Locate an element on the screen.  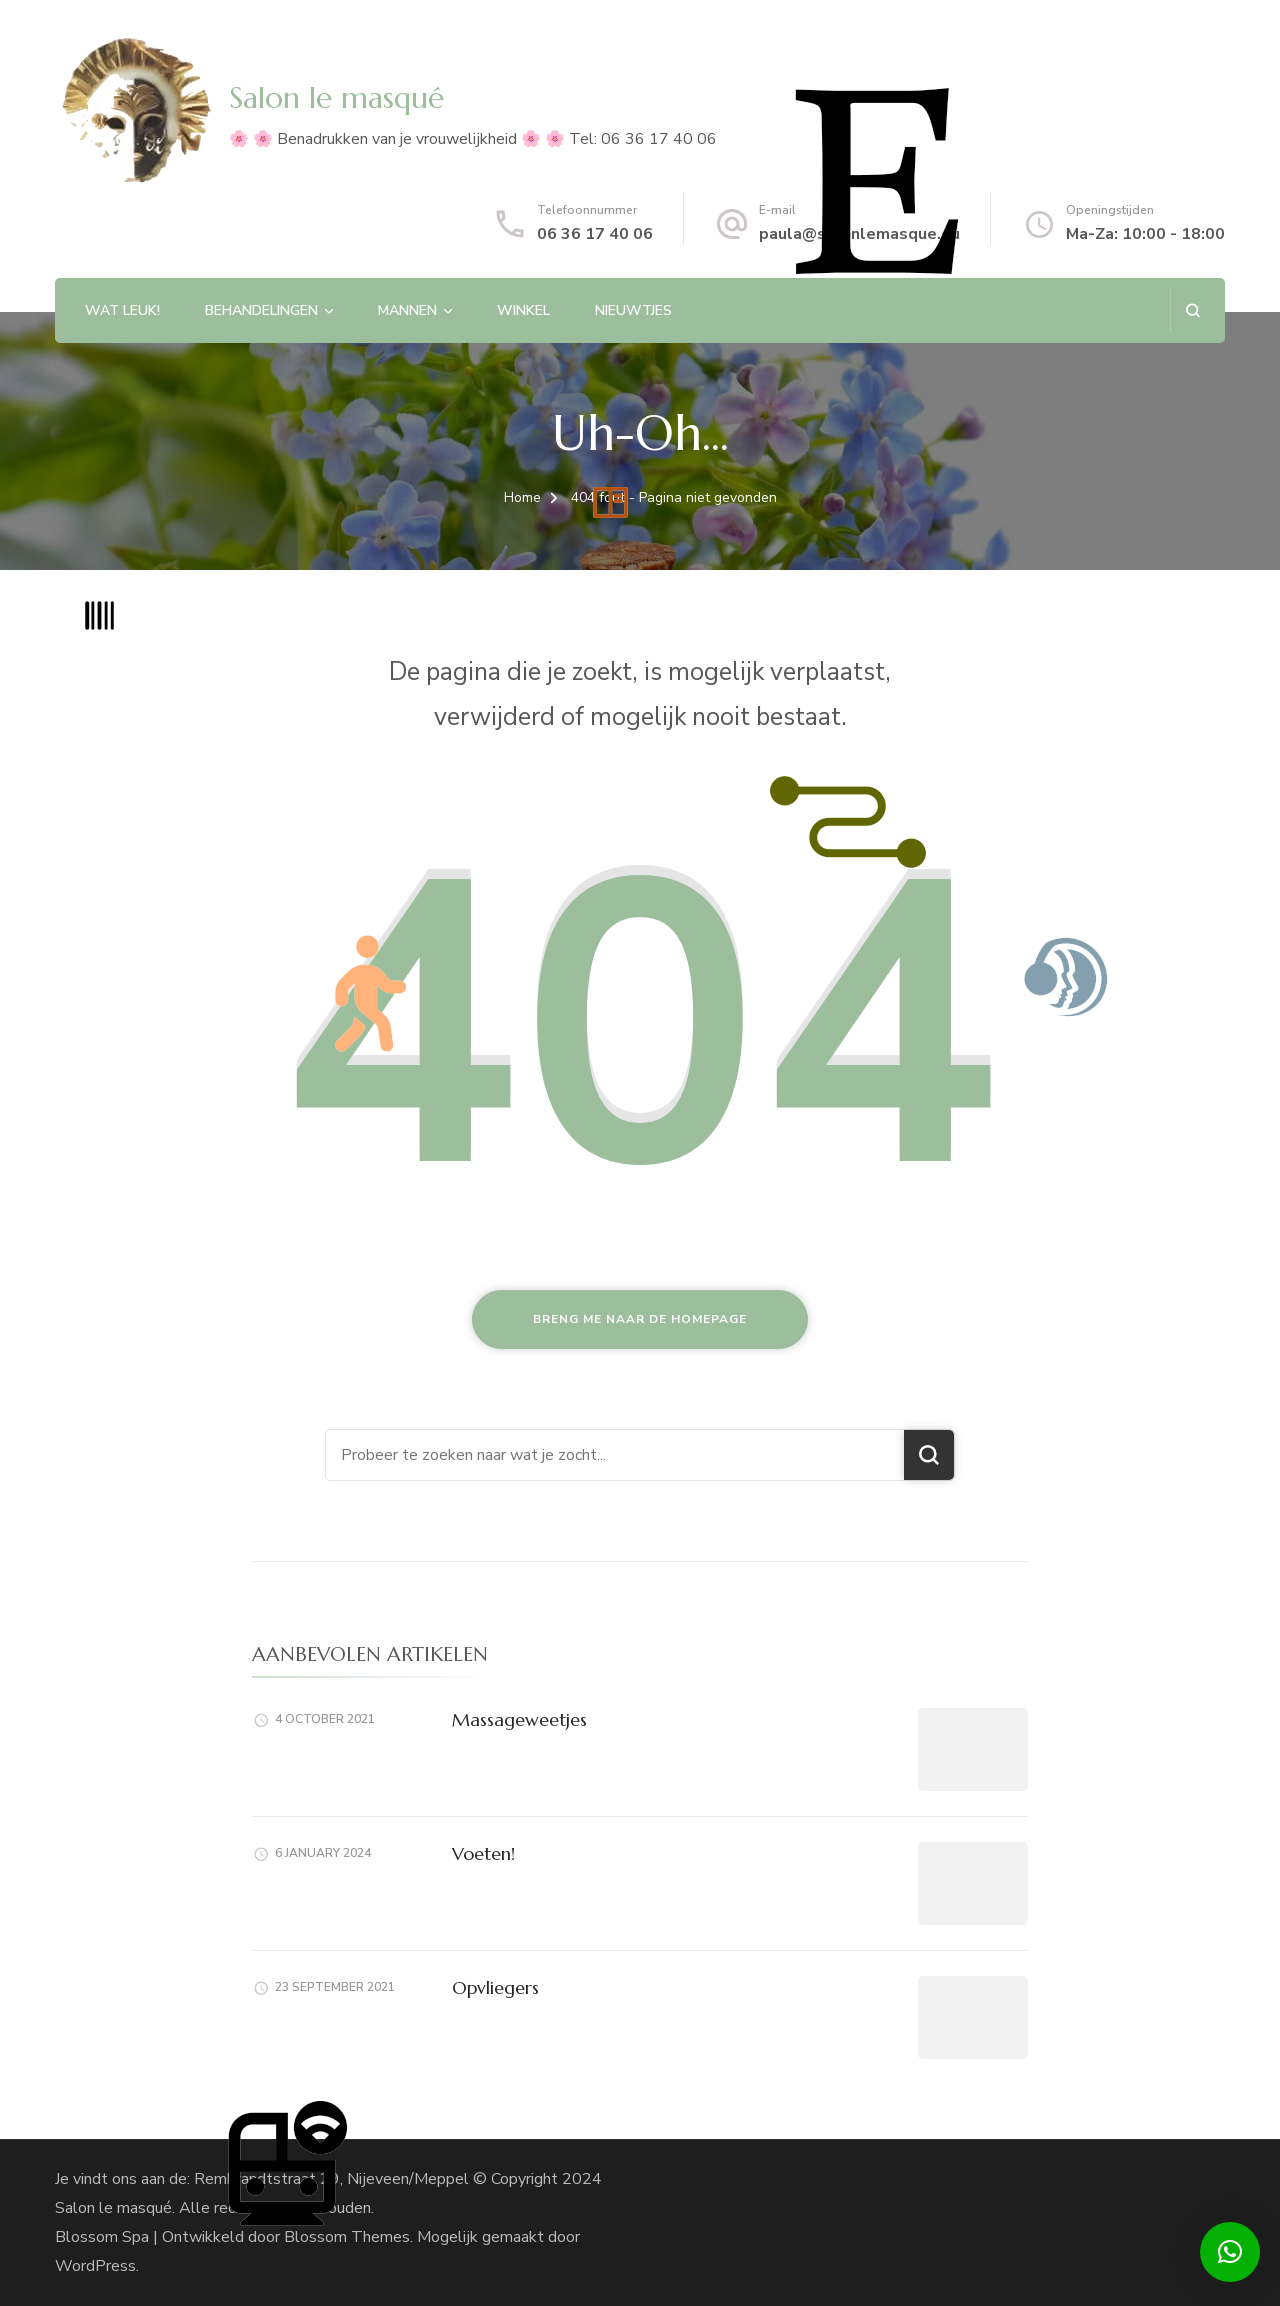
open the Etsy app or website is located at coordinates (877, 181).